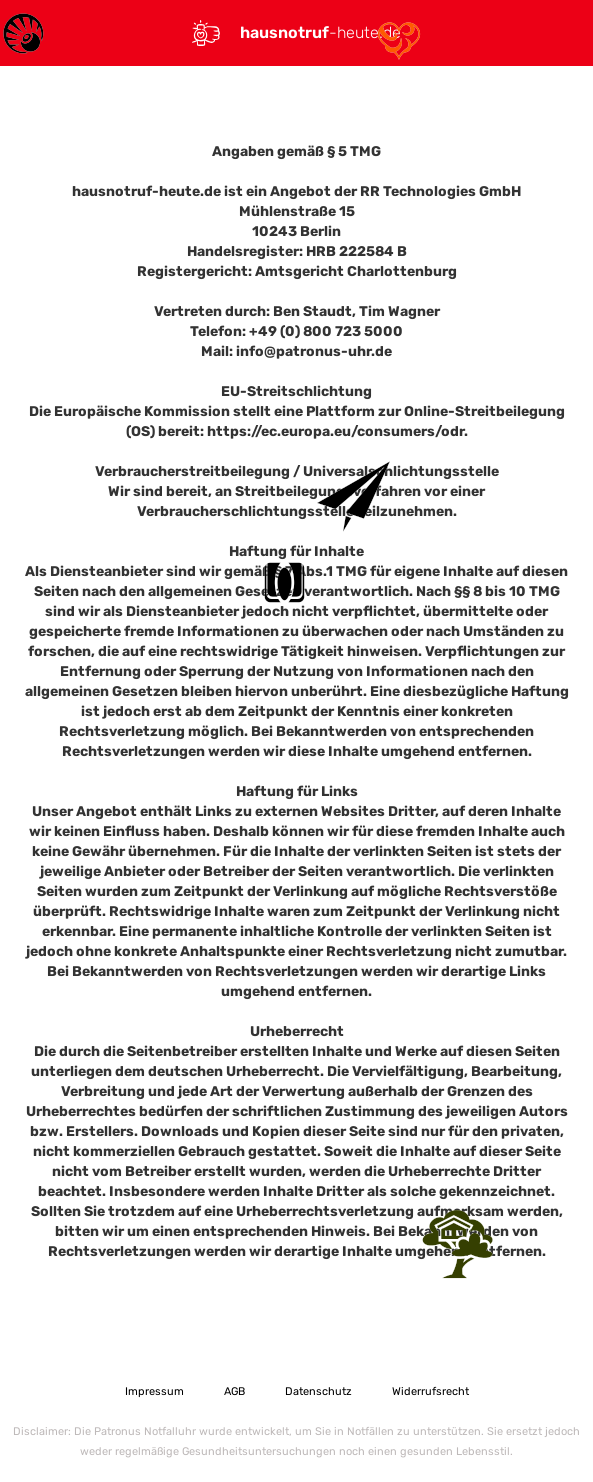 The image size is (593, 1482). Describe the element at coordinates (399, 40) in the screenshot. I see `indicates an eldritch or lovecraftian game element` at that location.